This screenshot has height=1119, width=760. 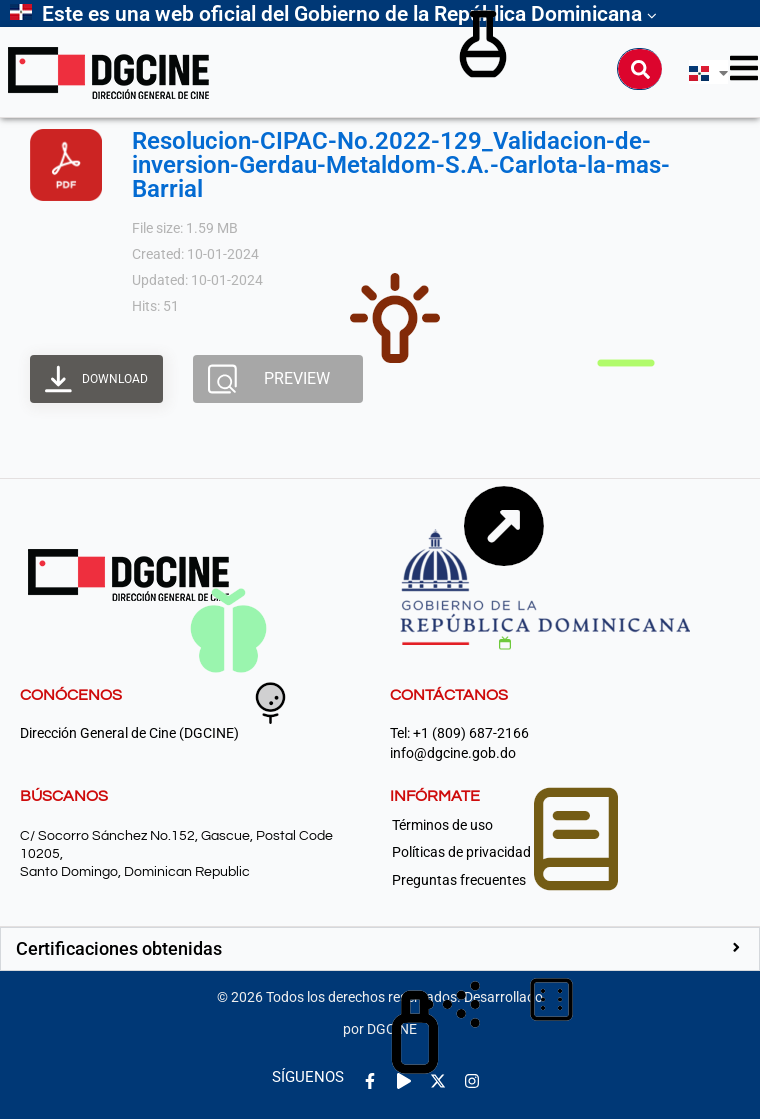 What do you see at coordinates (483, 44) in the screenshot?
I see `access lab or experiment features` at bounding box center [483, 44].